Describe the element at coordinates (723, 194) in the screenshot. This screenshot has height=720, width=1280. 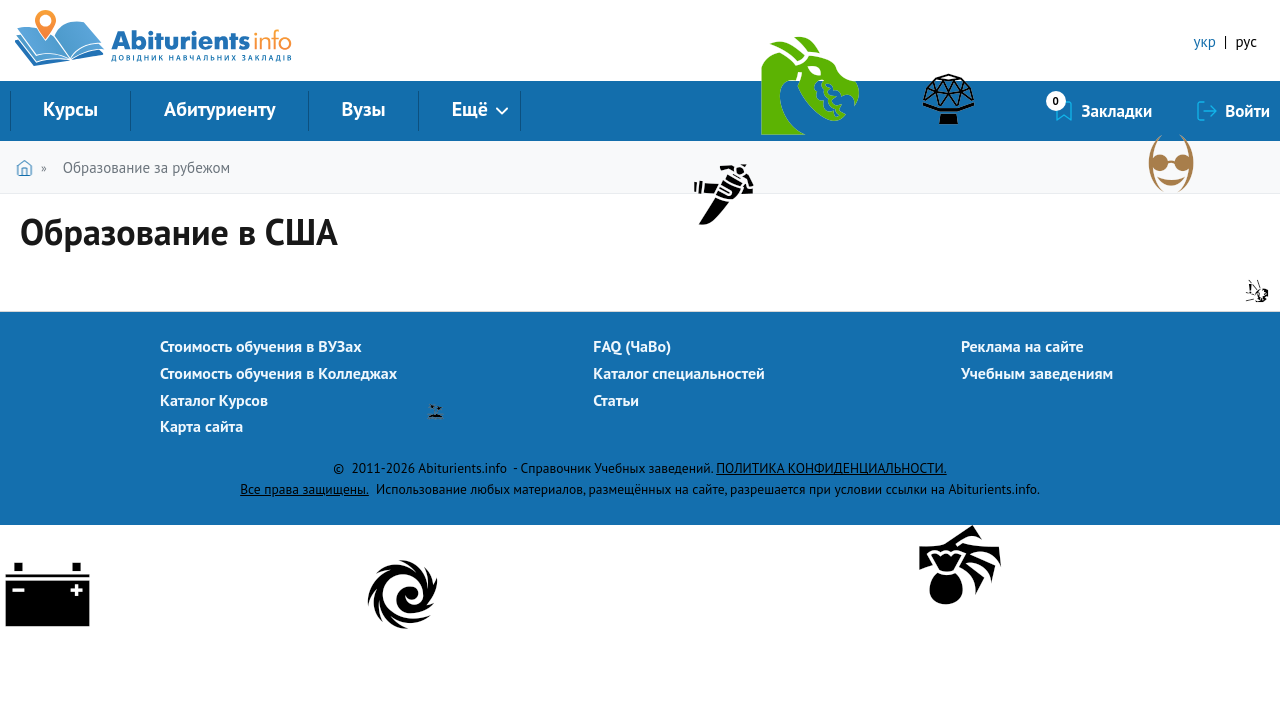
I see `equip or unsheathe a weapon` at that location.